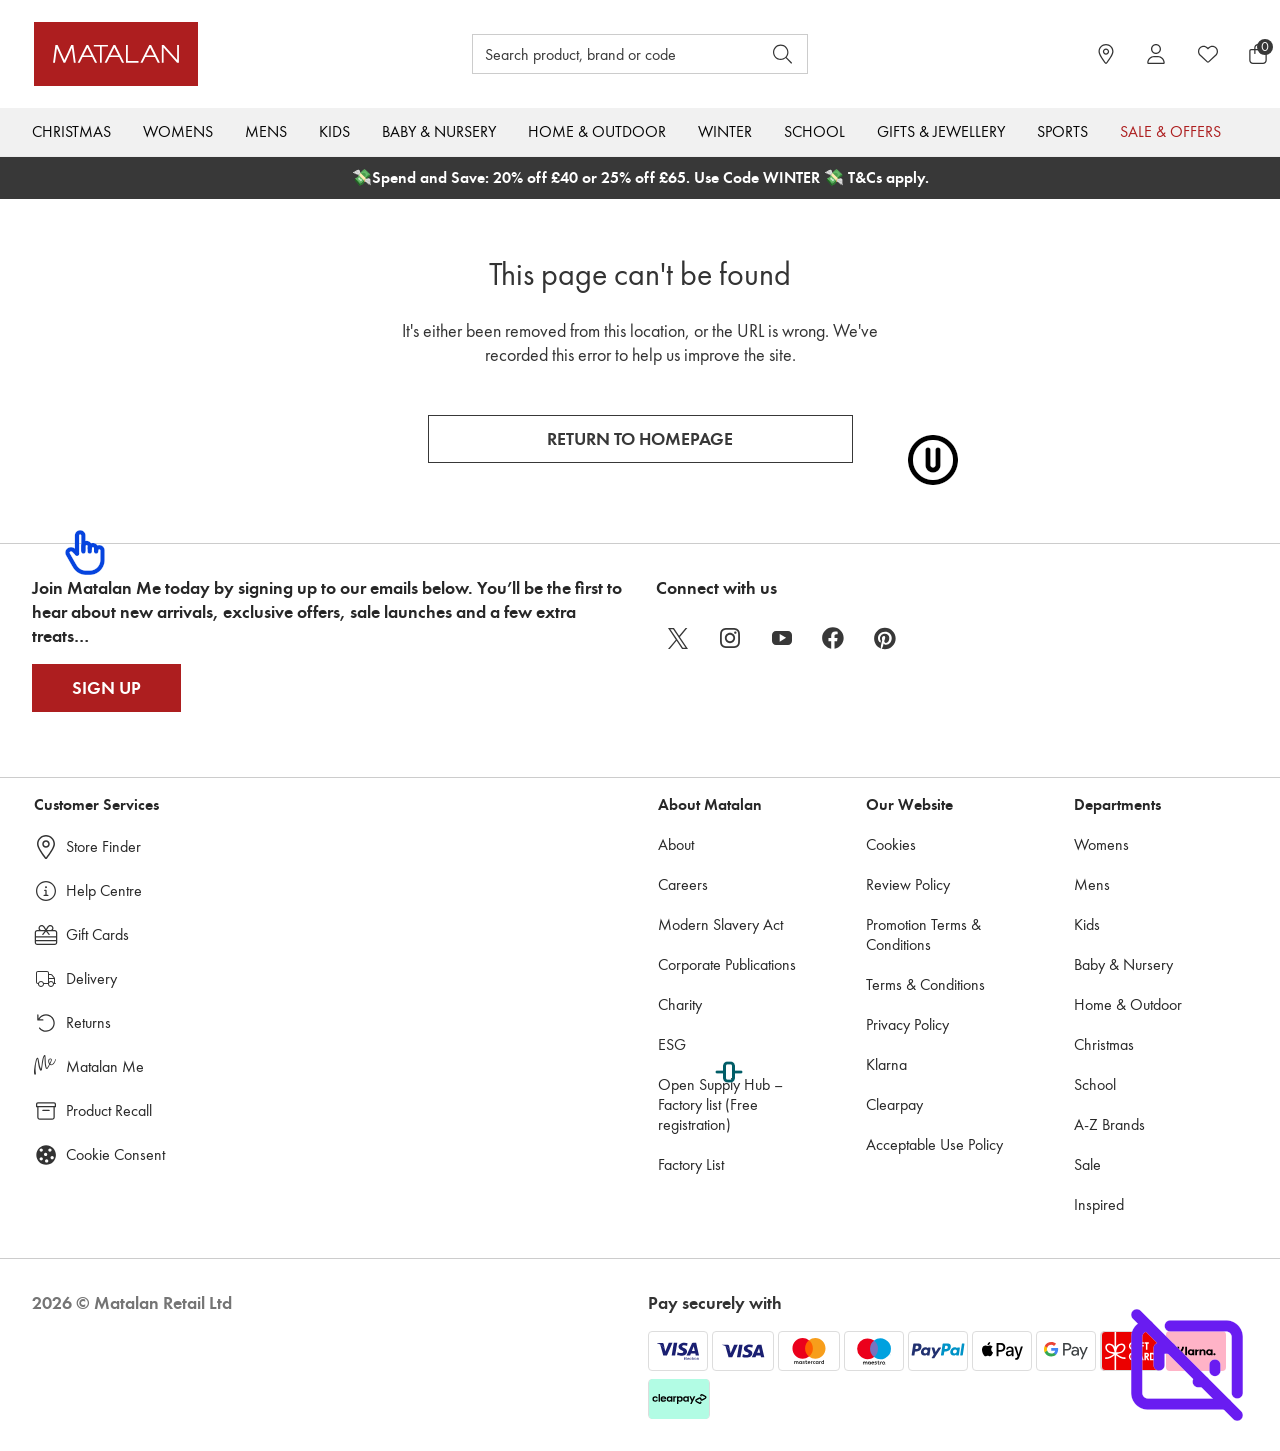 This screenshot has height=1451, width=1280. Describe the element at coordinates (1187, 1365) in the screenshot. I see `disable aspect ratio lock` at that location.